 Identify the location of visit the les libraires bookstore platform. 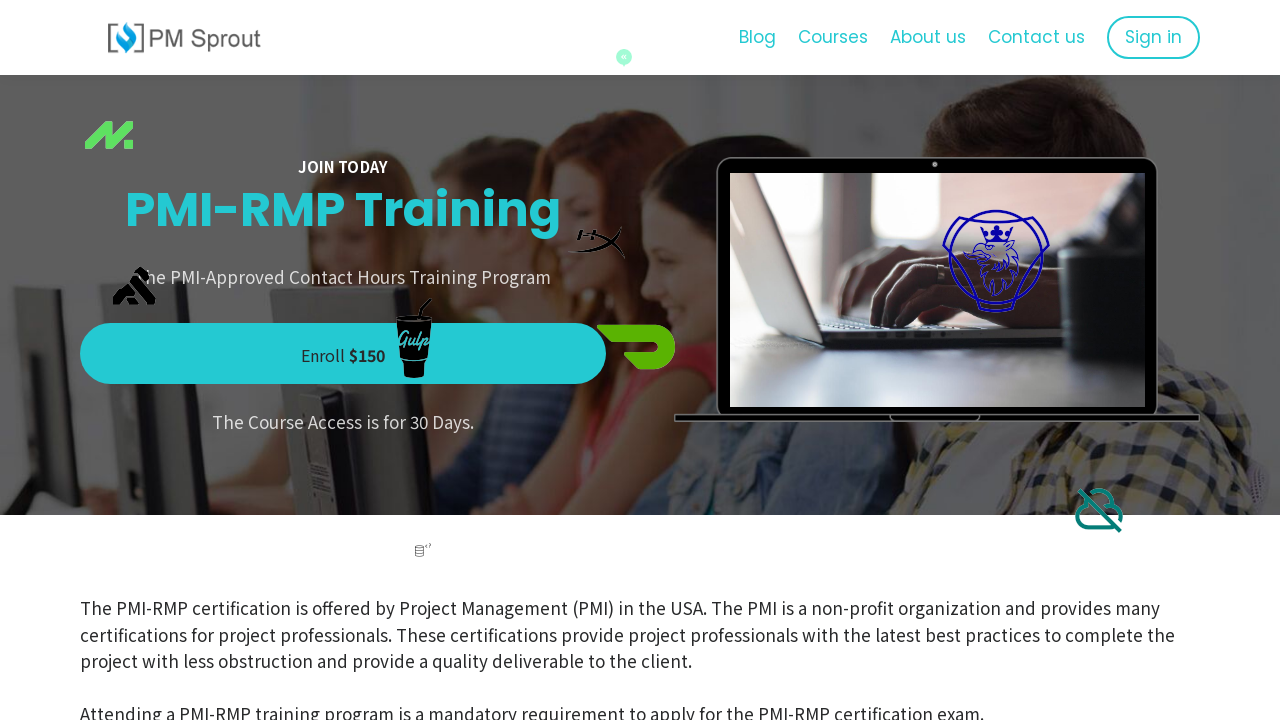
(624, 58).